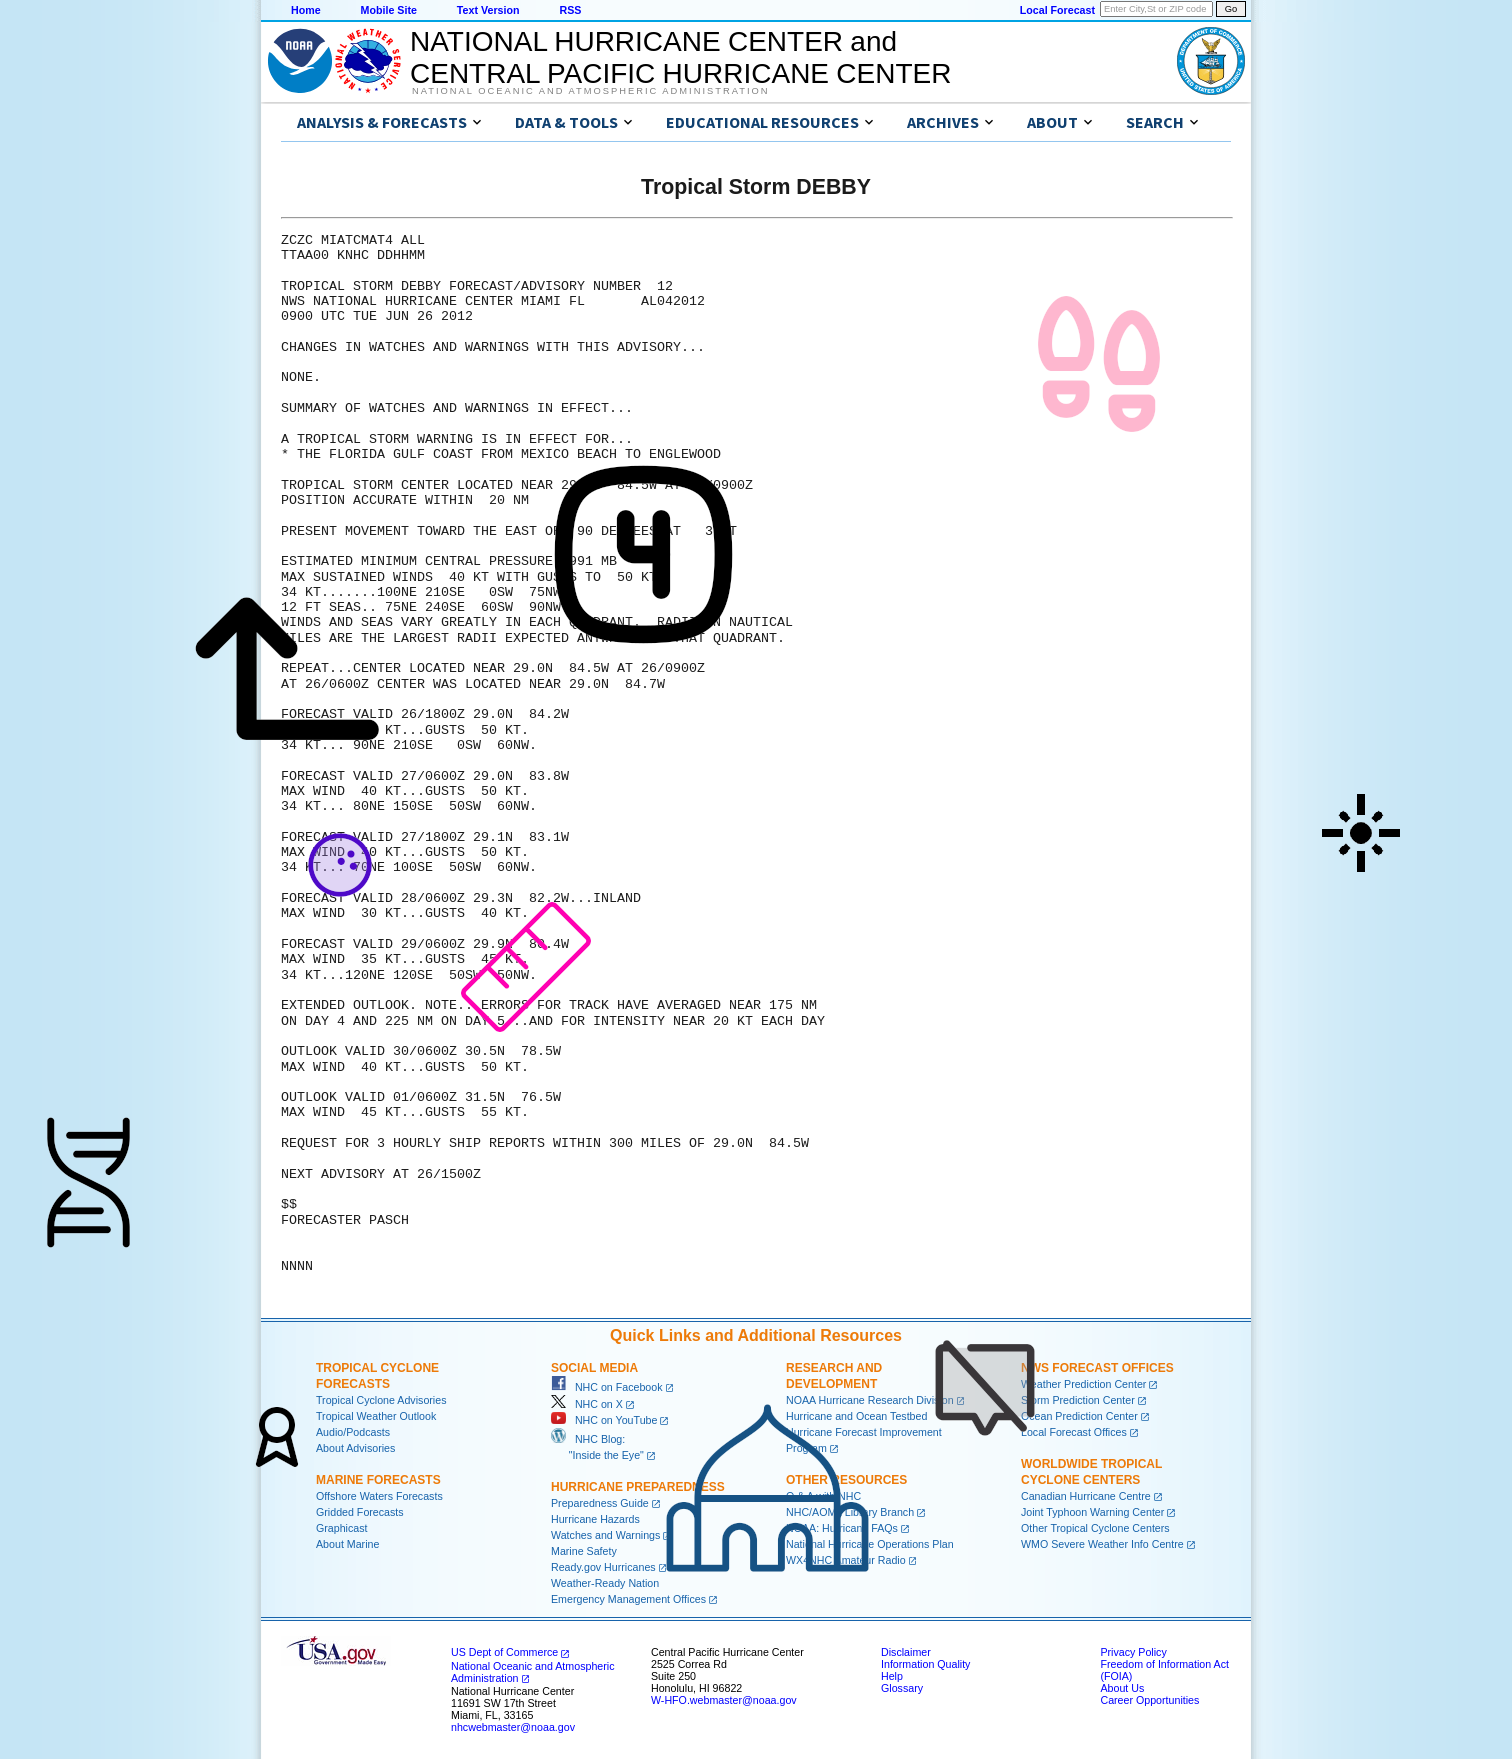  I want to click on access bowling or sports games, so click(340, 865).